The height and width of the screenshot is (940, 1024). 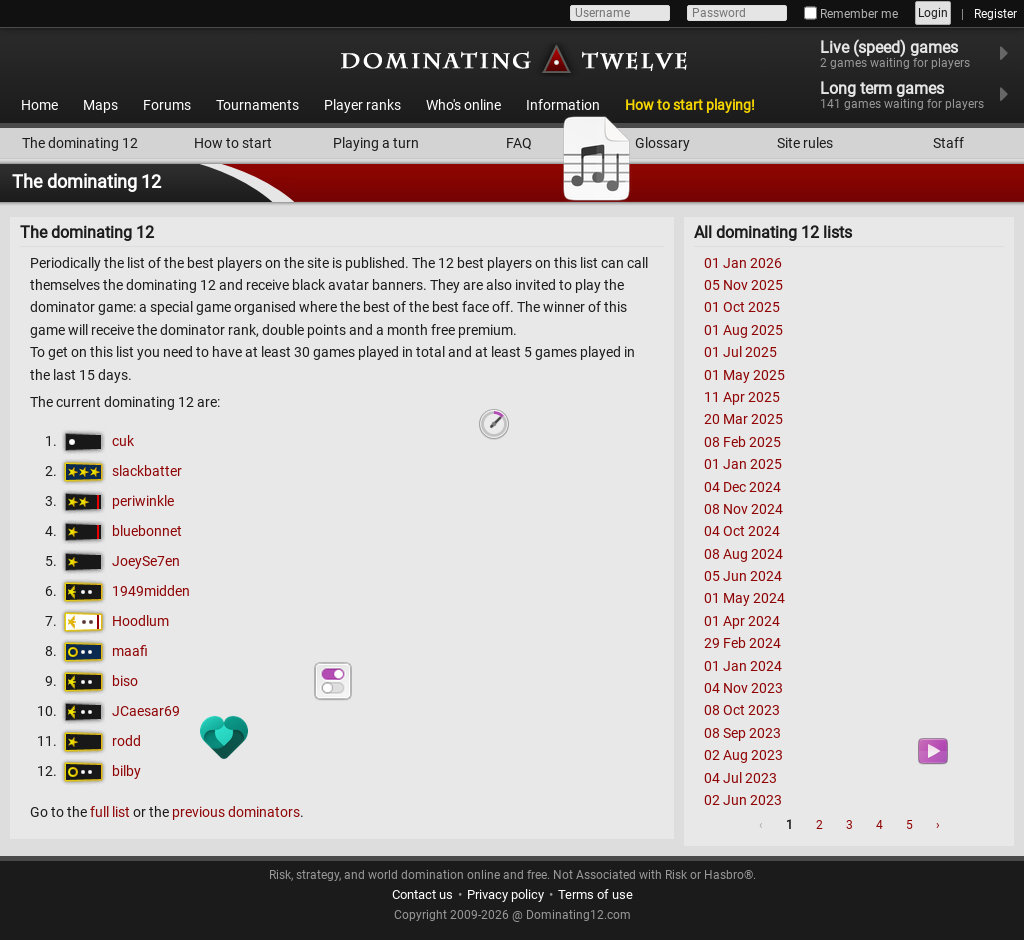 What do you see at coordinates (596, 158) in the screenshot?
I see `iMelody ringtone file` at bounding box center [596, 158].